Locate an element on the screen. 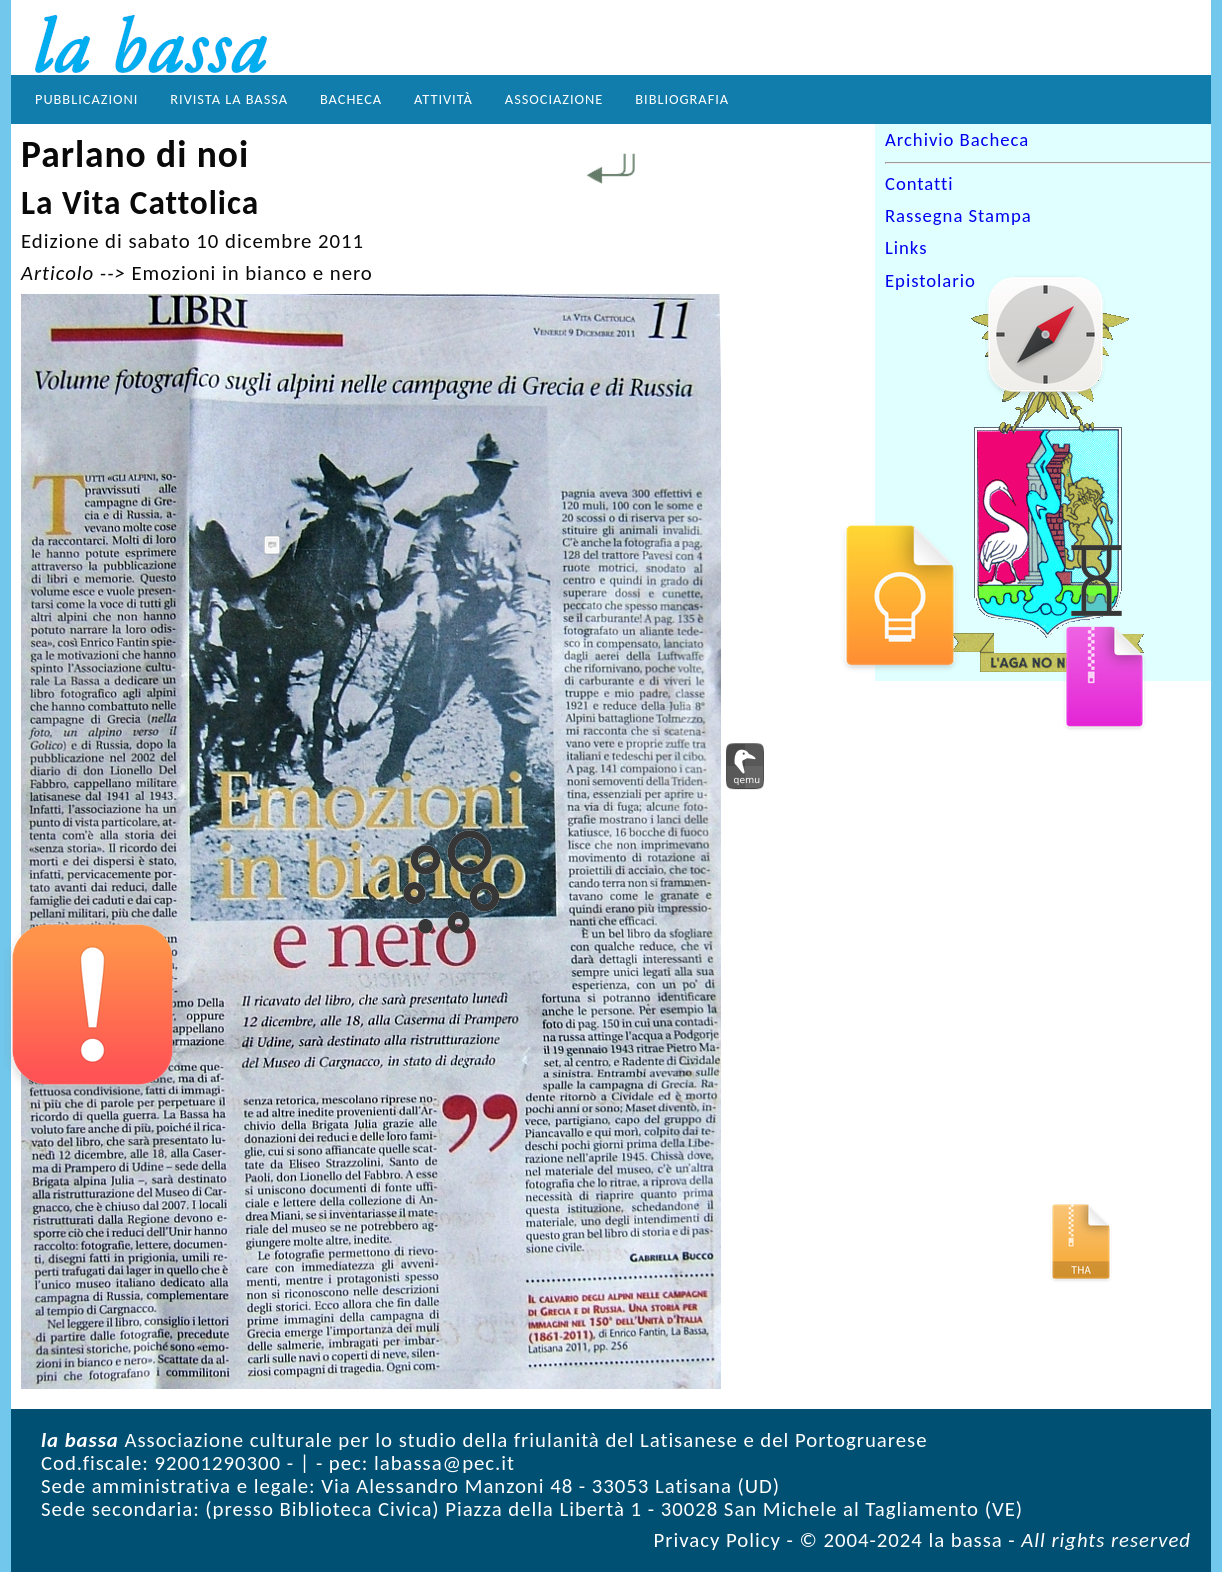  qemu virtual disk image file is located at coordinates (745, 766).